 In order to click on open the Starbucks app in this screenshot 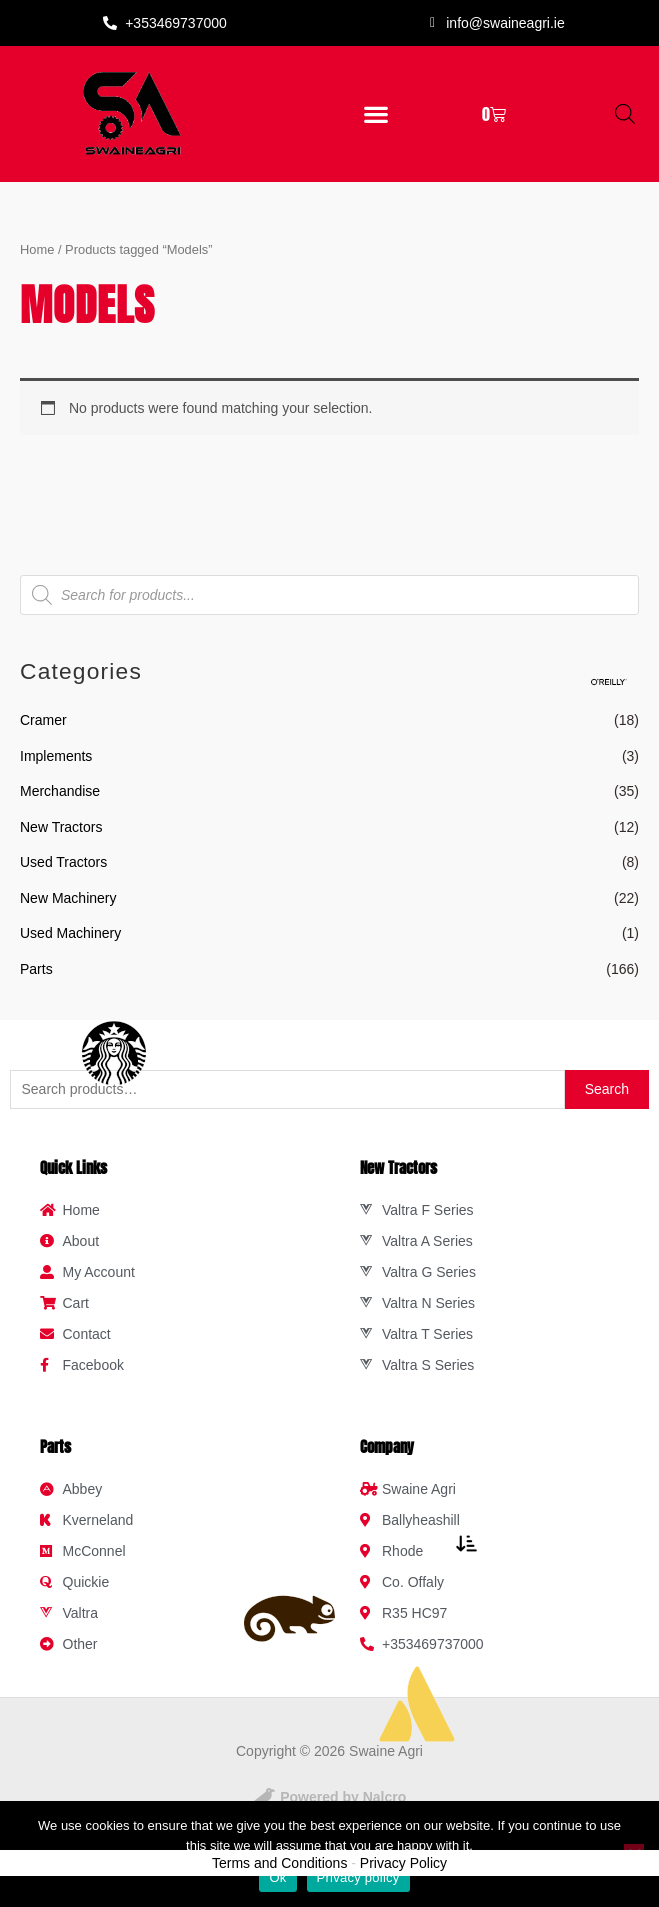, I will do `click(114, 1053)`.